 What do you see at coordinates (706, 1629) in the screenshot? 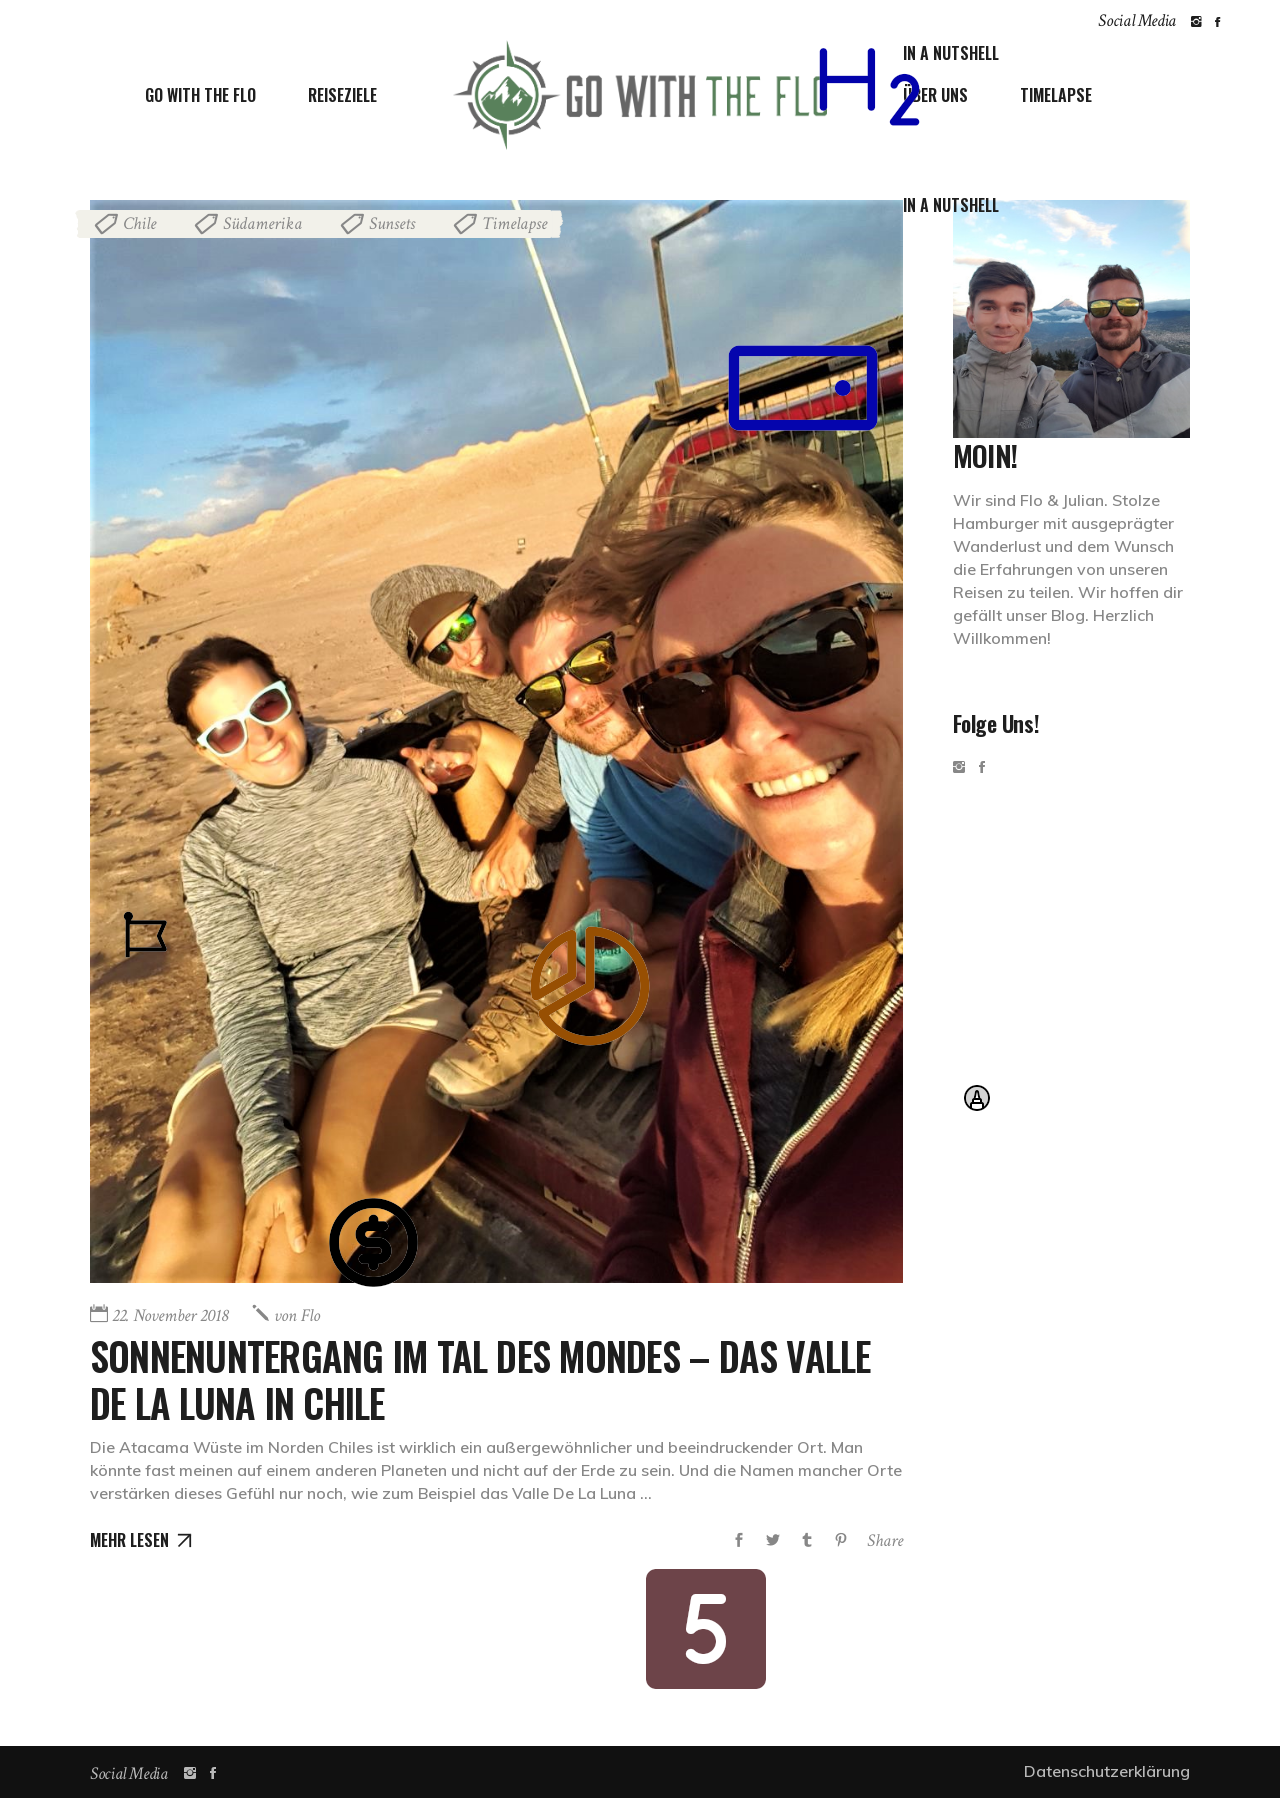
I see `indicates step 5 in a numbered sequence` at bounding box center [706, 1629].